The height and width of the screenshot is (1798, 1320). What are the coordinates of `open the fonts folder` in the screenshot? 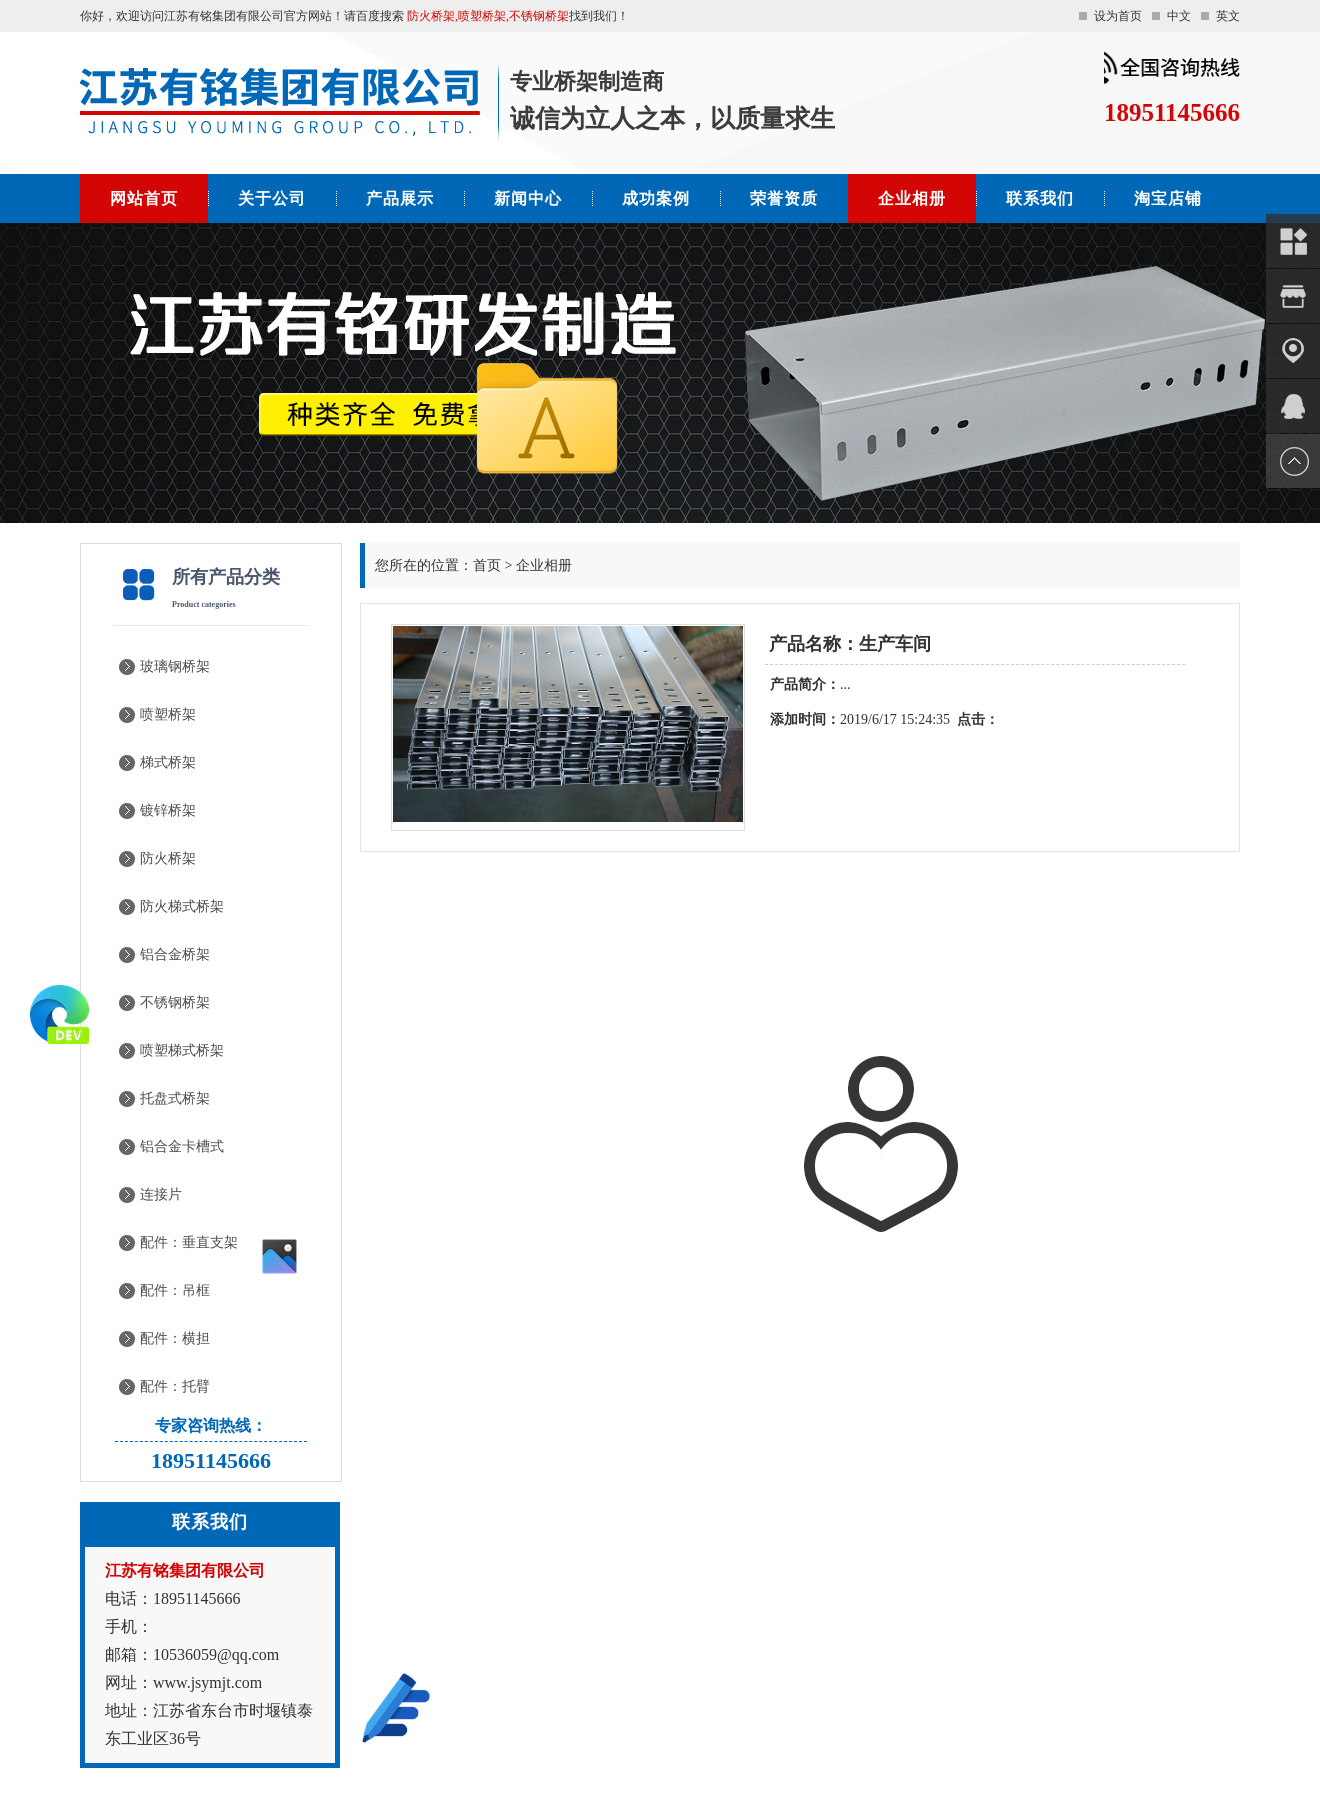 It's located at (547, 422).